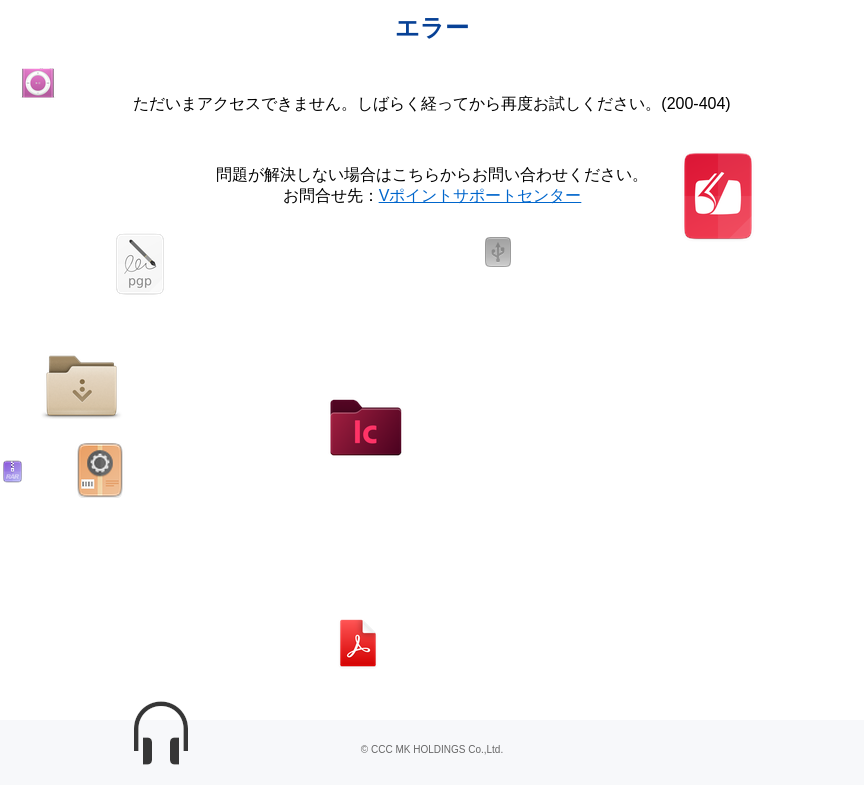 This screenshot has width=864, height=785. Describe the element at coordinates (498, 252) in the screenshot. I see `access connected USB storage device` at that location.